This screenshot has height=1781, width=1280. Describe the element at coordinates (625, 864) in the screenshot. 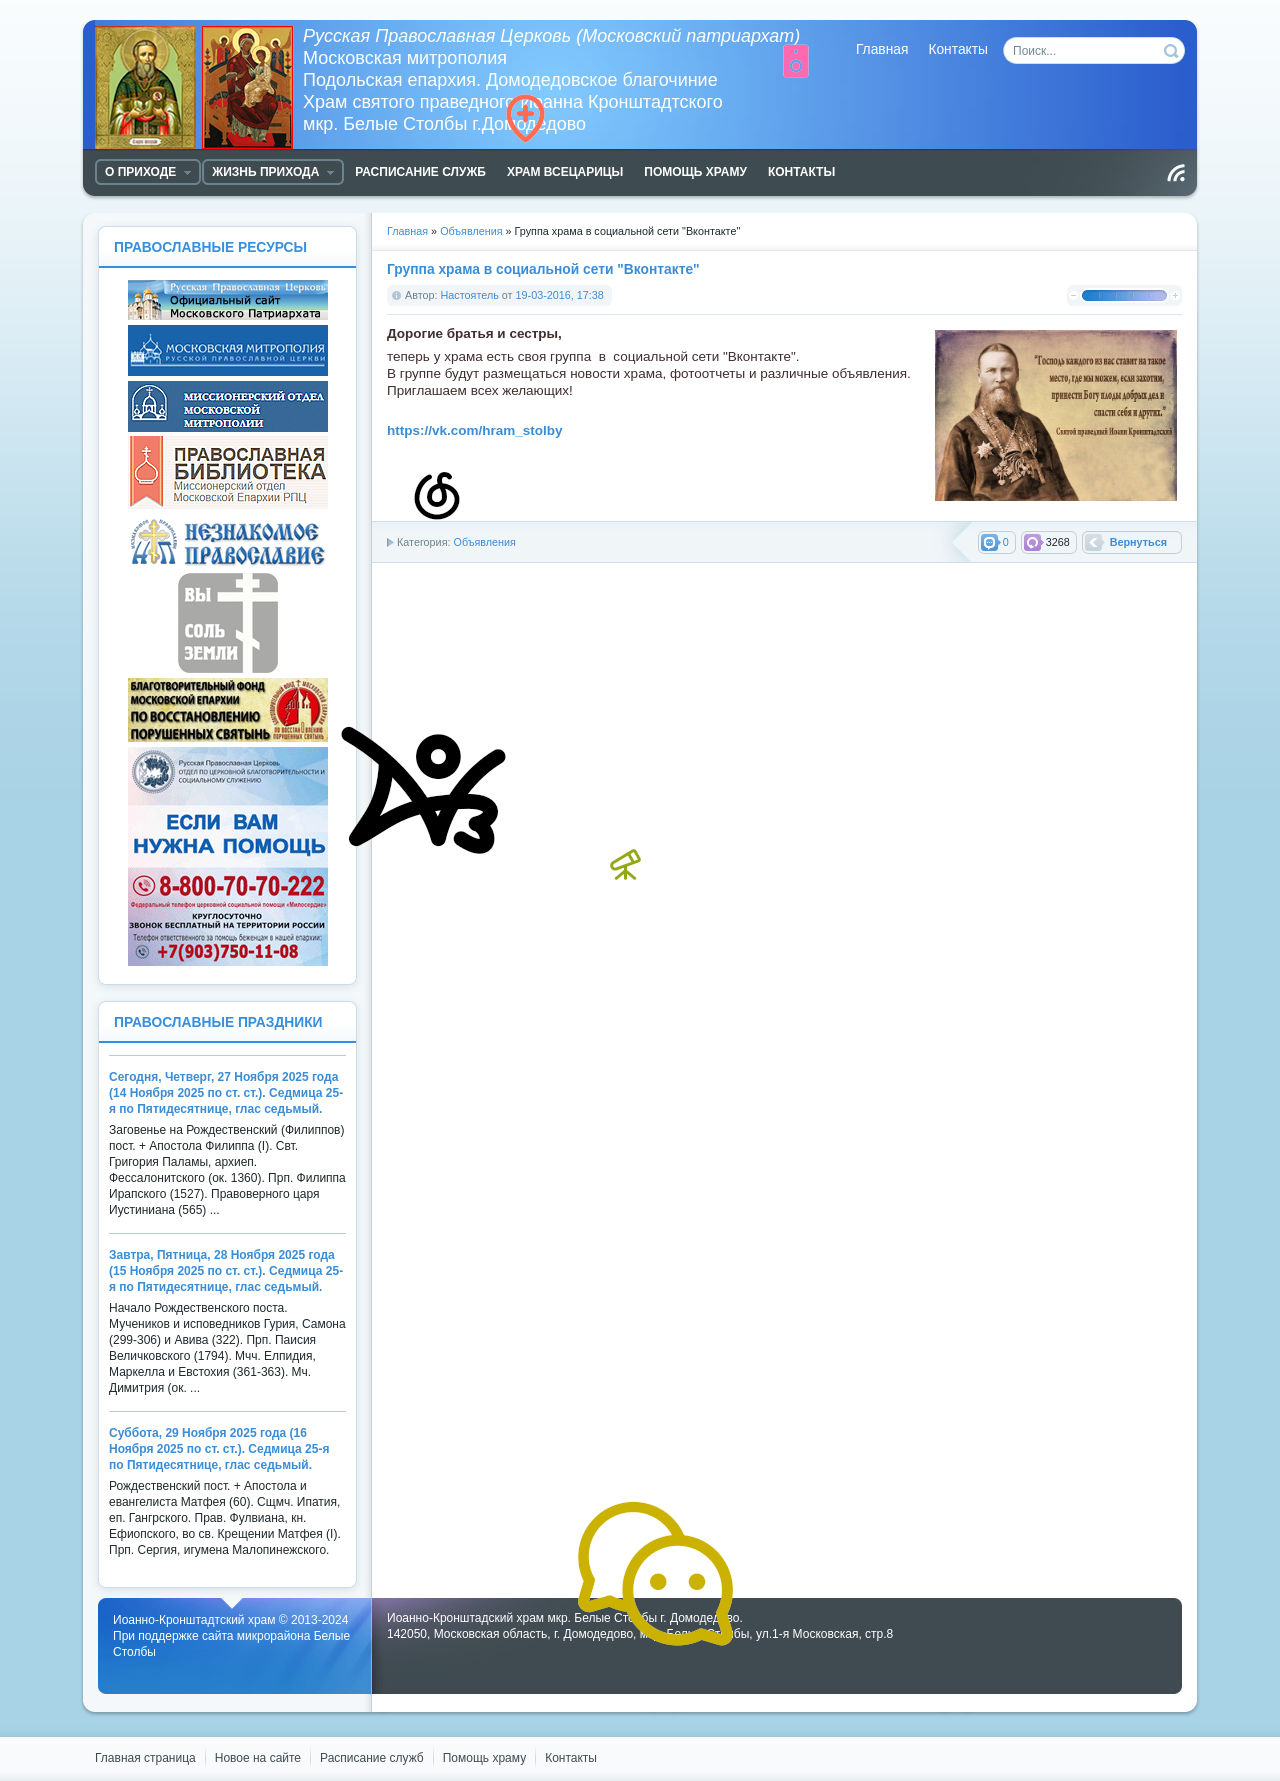

I see `explore or discover new content` at that location.